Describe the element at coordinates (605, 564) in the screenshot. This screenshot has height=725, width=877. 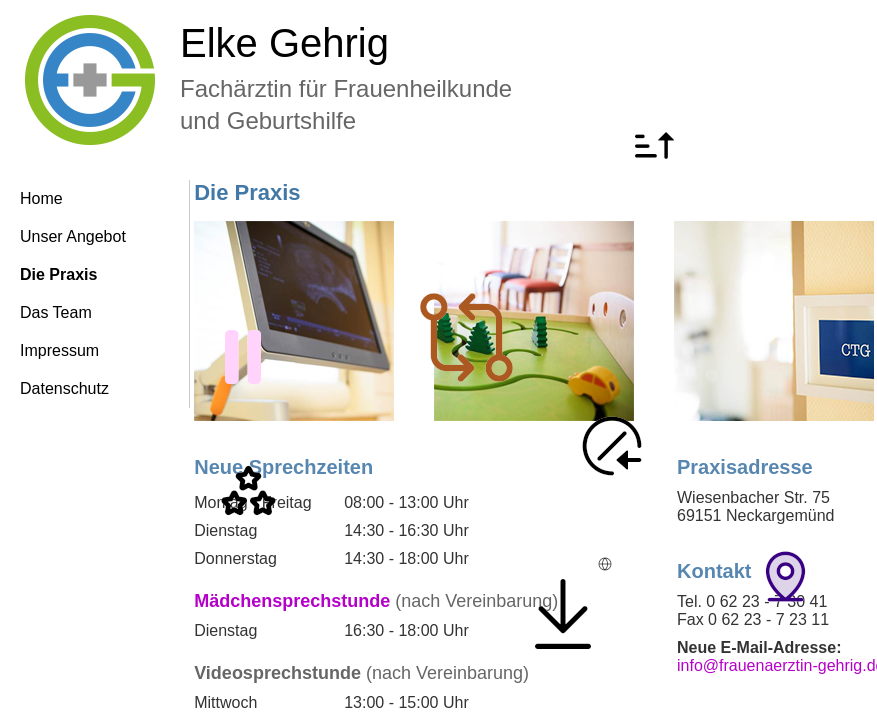
I see `switch to global or worldwide view` at that location.